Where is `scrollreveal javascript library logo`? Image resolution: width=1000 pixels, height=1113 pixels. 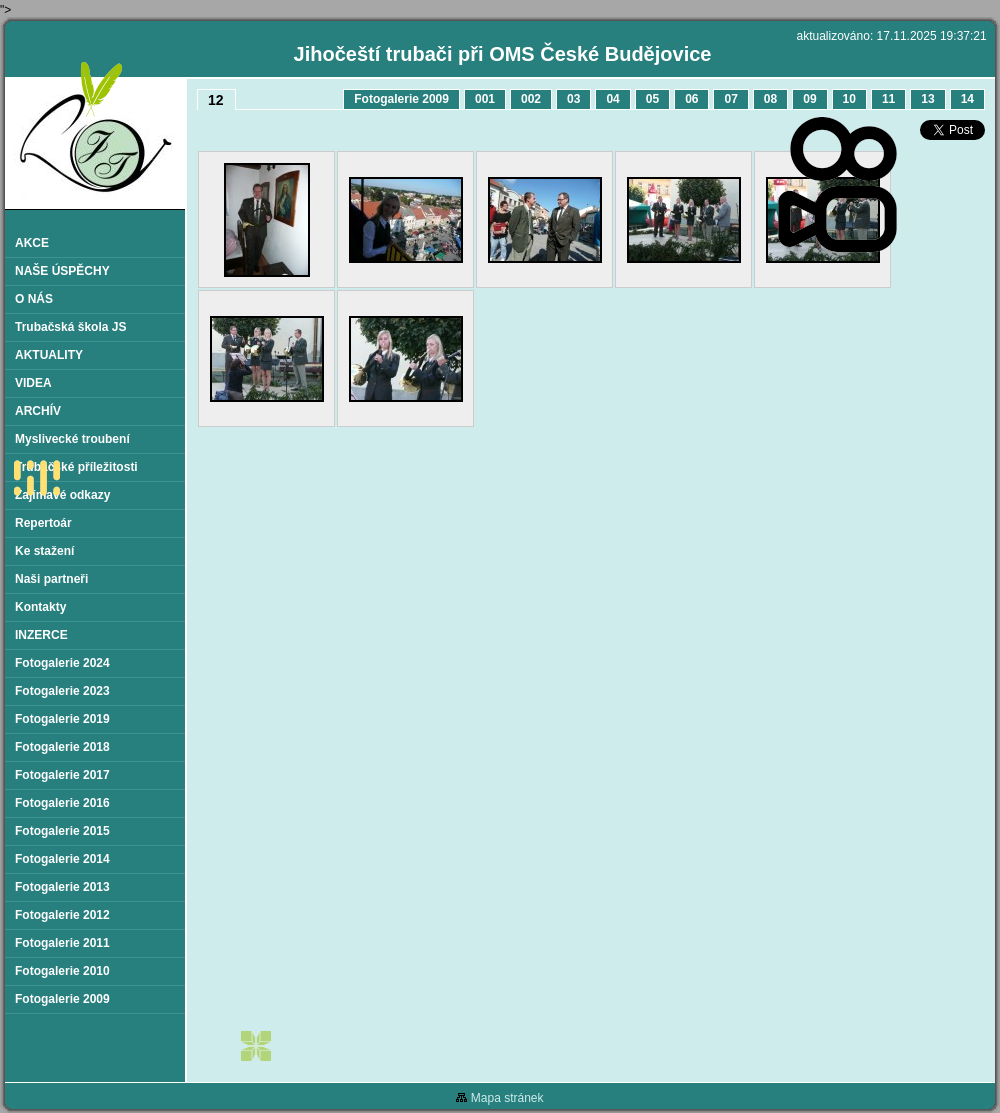 scrollreveal javascript library logo is located at coordinates (37, 478).